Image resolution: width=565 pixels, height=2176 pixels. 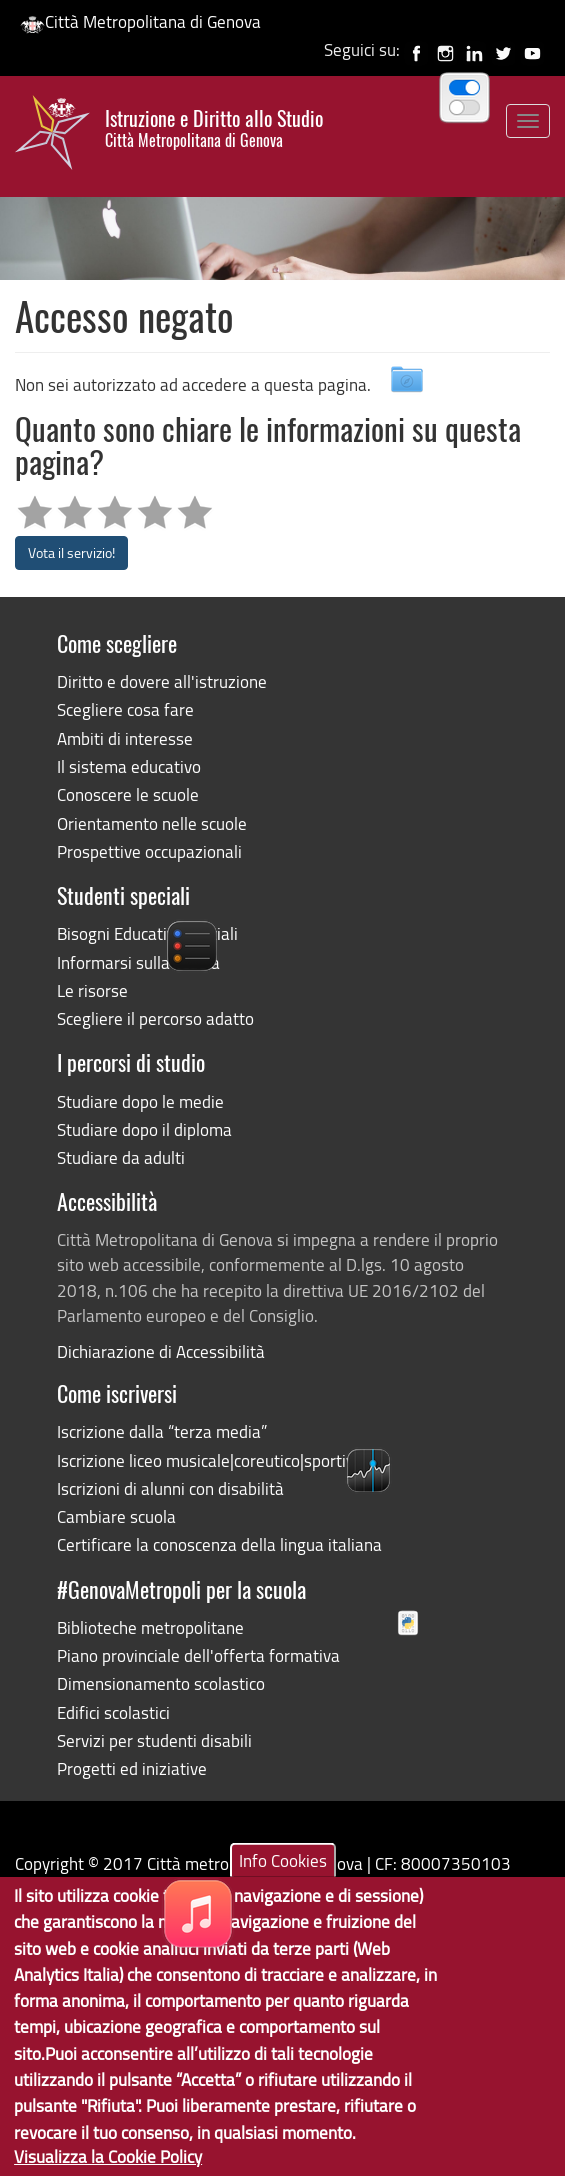 What do you see at coordinates (192, 946) in the screenshot?
I see `open the reminders app` at bounding box center [192, 946].